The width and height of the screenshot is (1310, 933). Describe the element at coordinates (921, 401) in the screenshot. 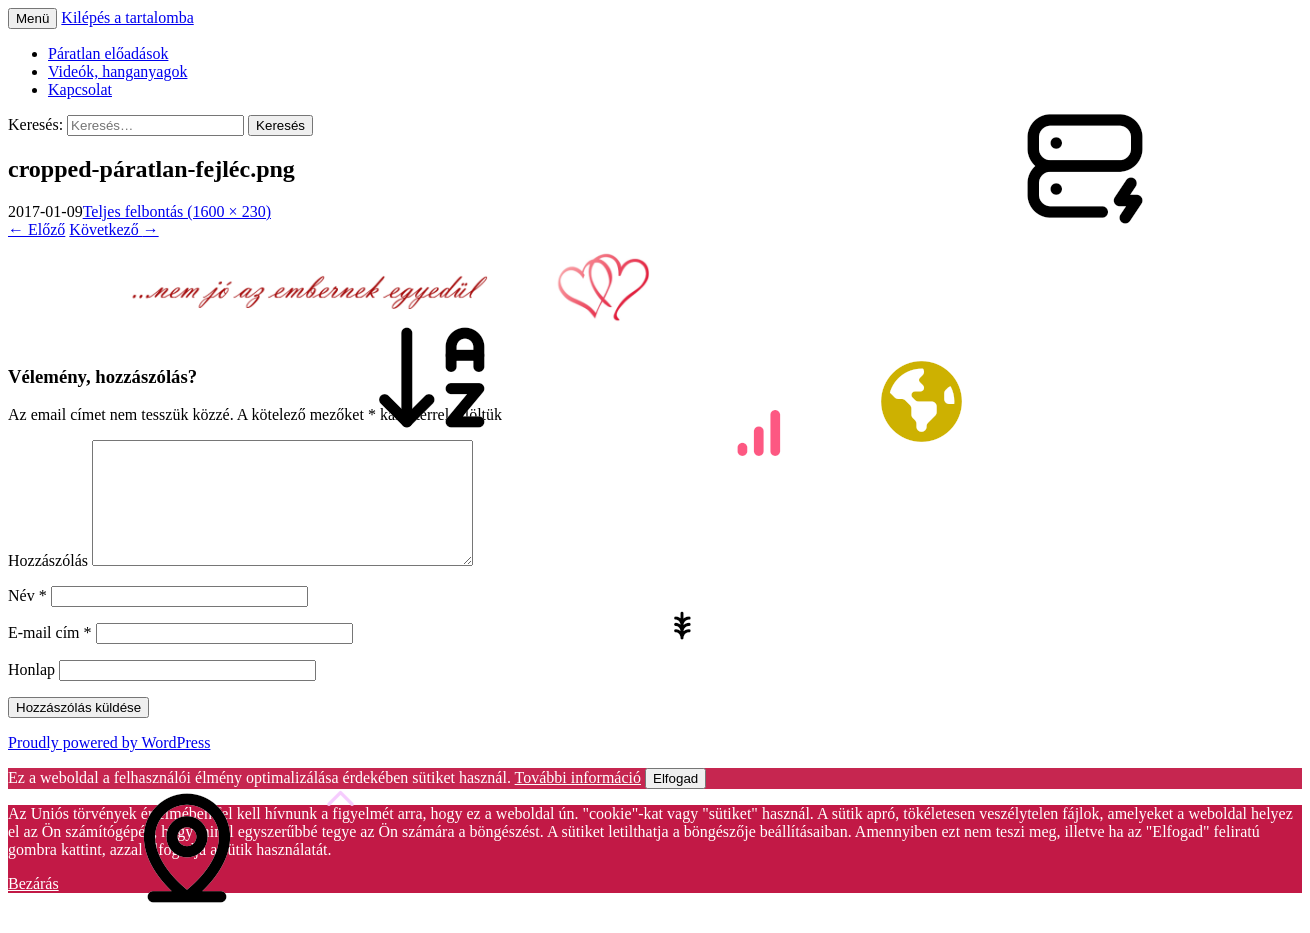

I see `switch to global or worldwide settings` at that location.